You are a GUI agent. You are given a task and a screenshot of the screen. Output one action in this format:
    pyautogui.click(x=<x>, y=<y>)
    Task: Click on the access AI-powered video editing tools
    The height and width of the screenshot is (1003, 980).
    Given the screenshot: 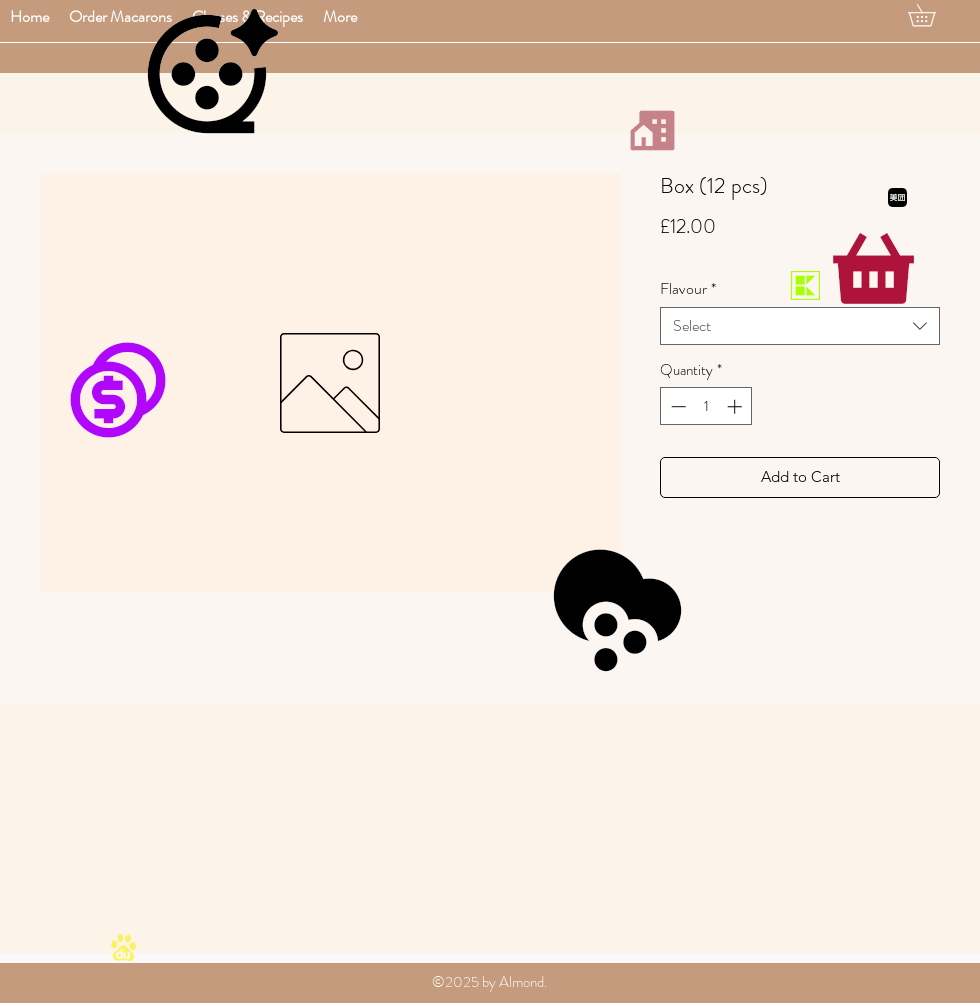 What is the action you would take?
    pyautogui.click(x=207, y=74)
    